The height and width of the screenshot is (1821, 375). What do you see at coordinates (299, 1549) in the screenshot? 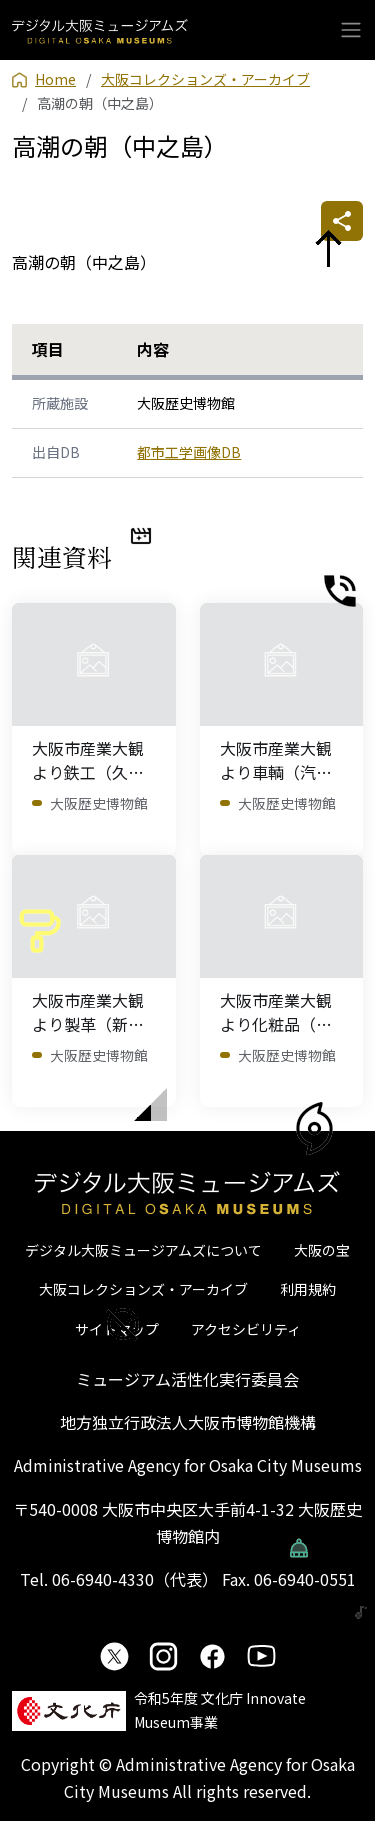
I see `select winter or cold weather accessories` at bounding box center [299, 1549].